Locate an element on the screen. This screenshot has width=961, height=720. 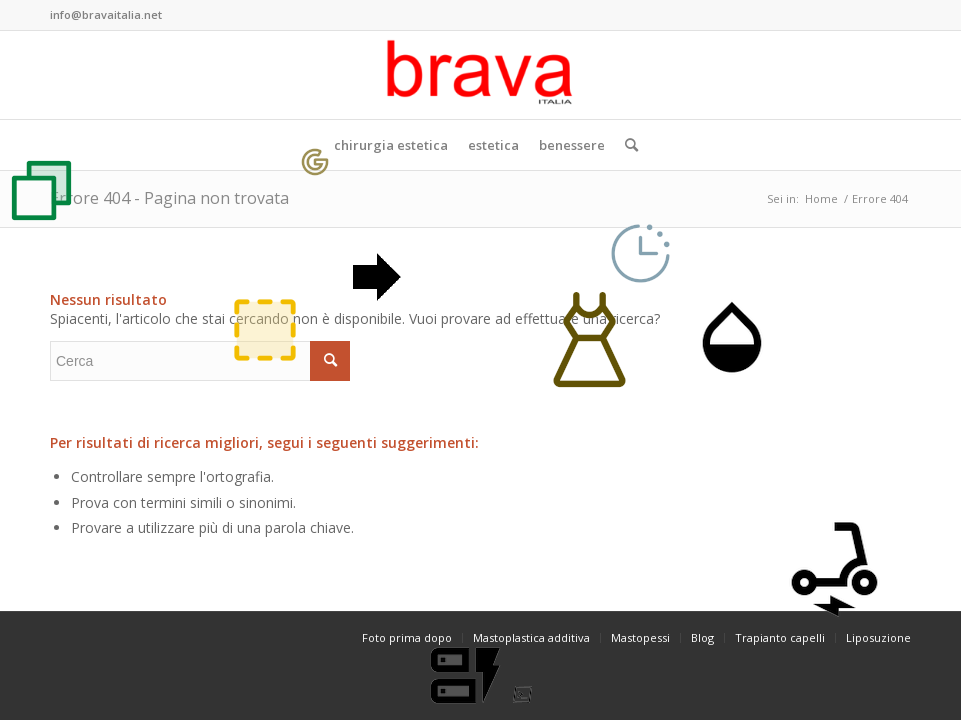
browse women's clothing or dresses is located at coordinates (589, 344).